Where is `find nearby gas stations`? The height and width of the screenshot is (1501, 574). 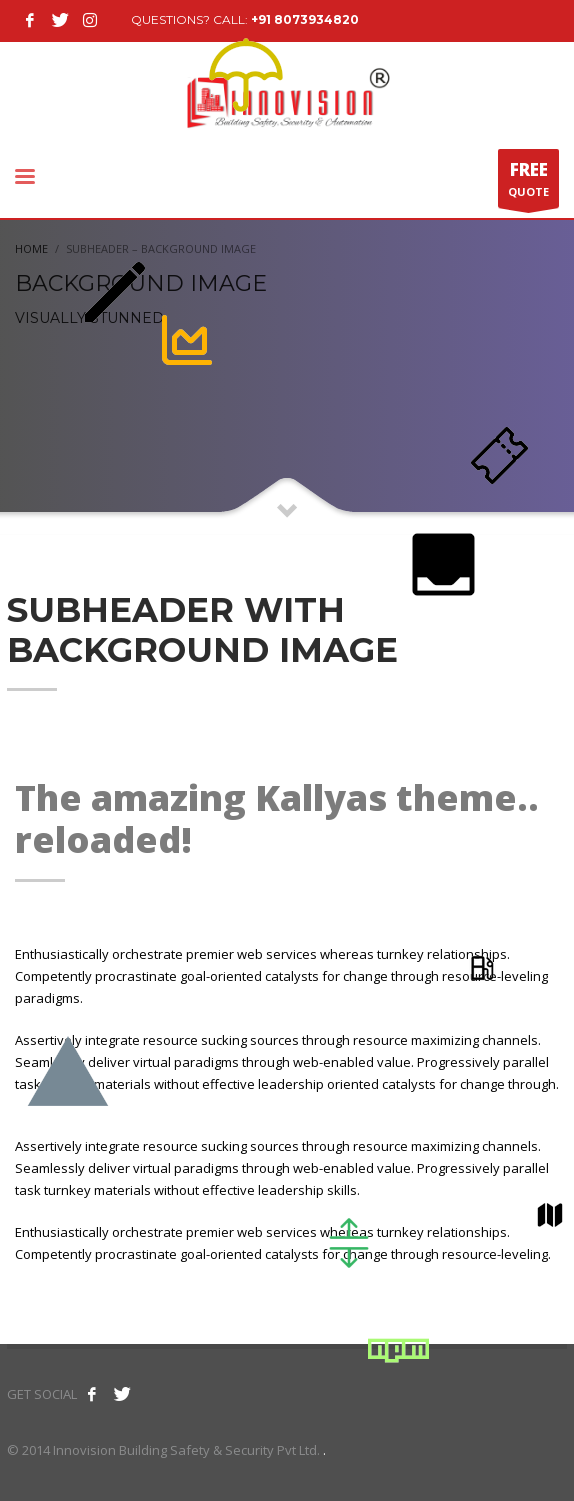
find nearby gas stations is located at coordinates (482, 968).